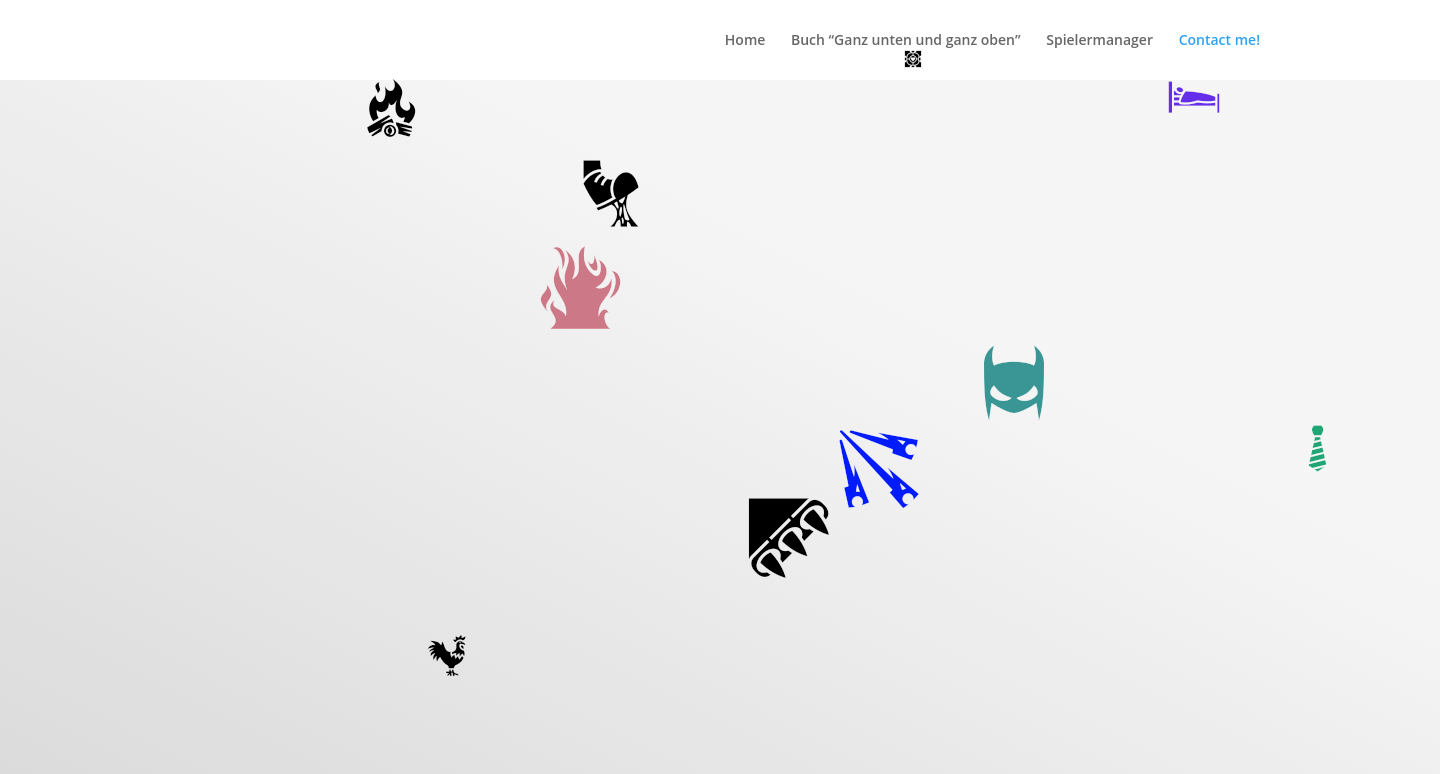 The height and width of the screenshot is (774, 1440). What do you see at coordinates (1194, 91) in the screenshot?
I see `indicates sleep mode or rest status` at bounding box center [1194, 91].